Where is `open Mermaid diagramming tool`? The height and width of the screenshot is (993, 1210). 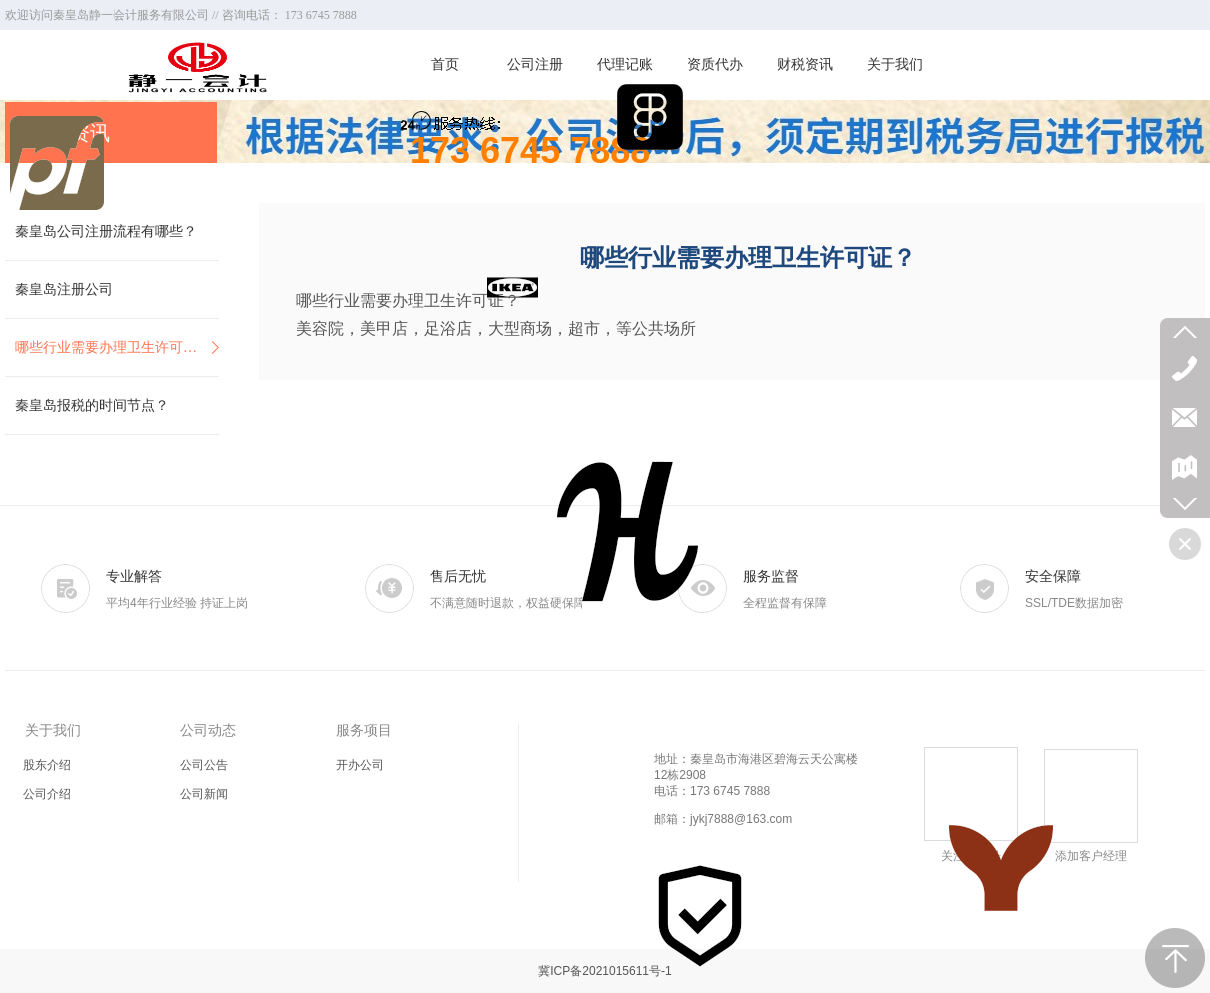 open Mermaid diagramming tool is located at coordinates (1001, 868).